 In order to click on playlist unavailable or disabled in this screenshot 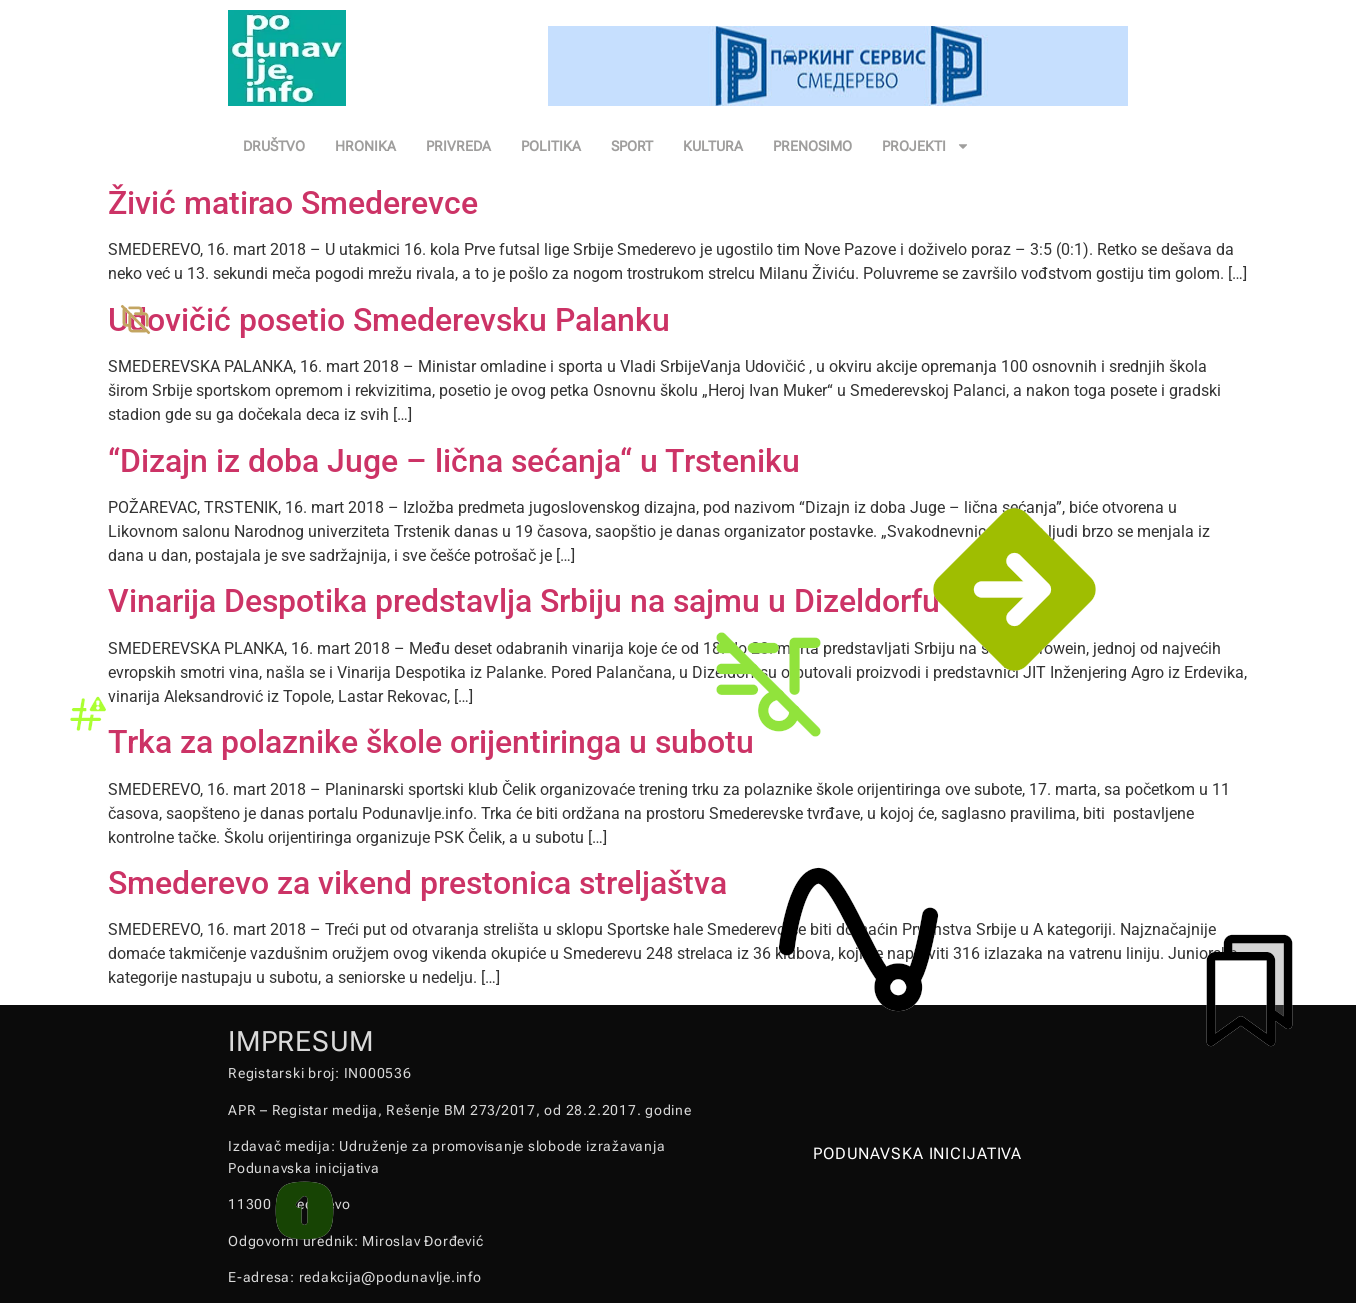, I will do `click(768, 684)`.